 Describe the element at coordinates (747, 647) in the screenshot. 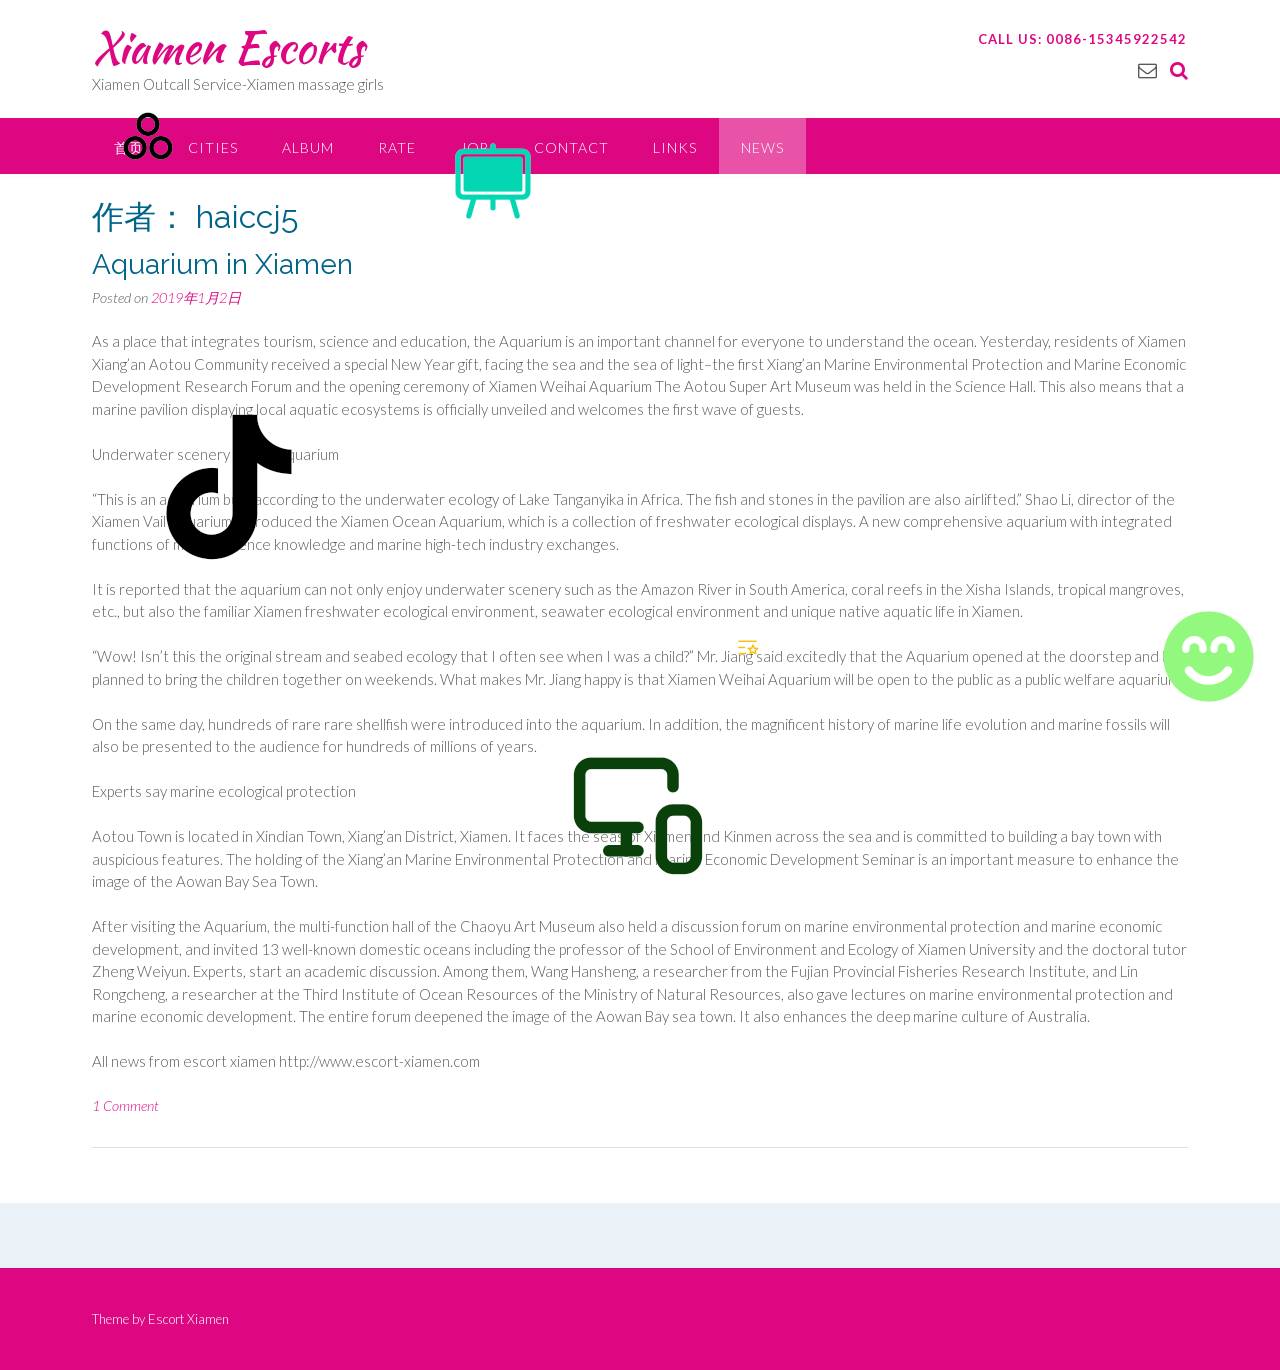

I see `view your favorites list` at that location.